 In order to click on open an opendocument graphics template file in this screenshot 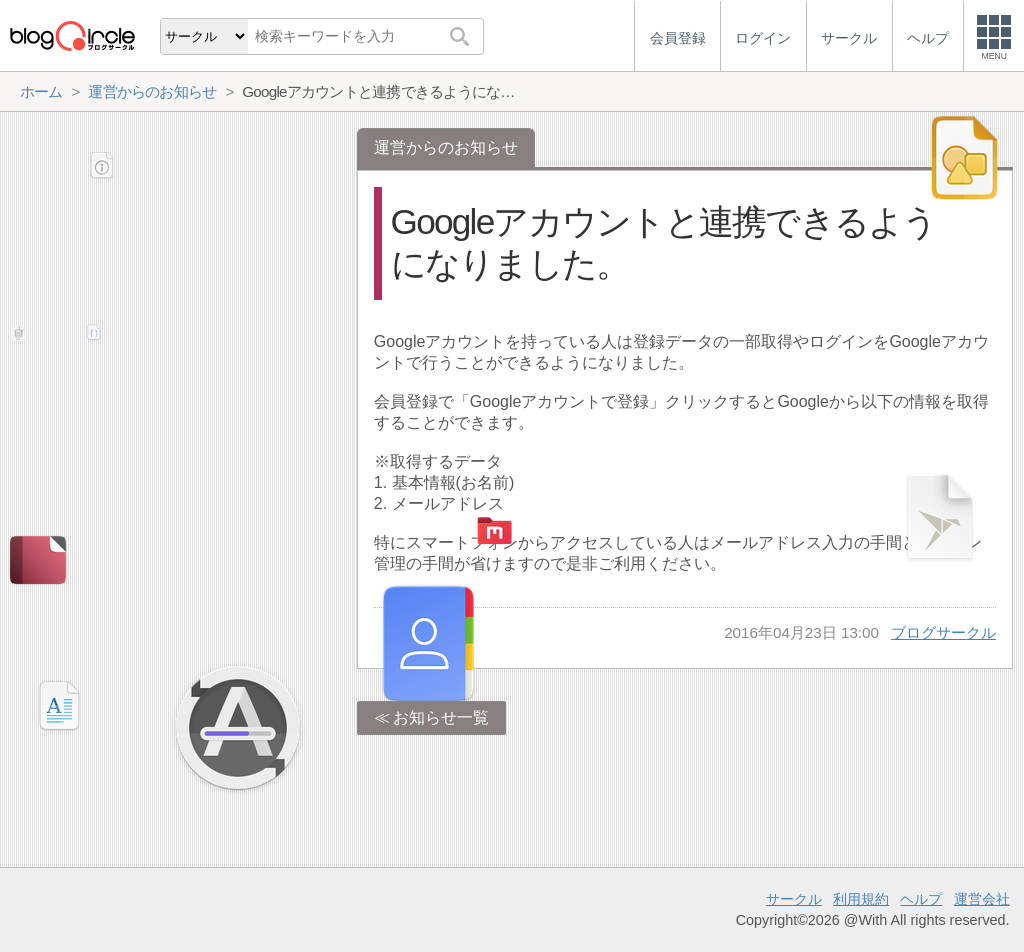, I will do `click(964, 157)`.